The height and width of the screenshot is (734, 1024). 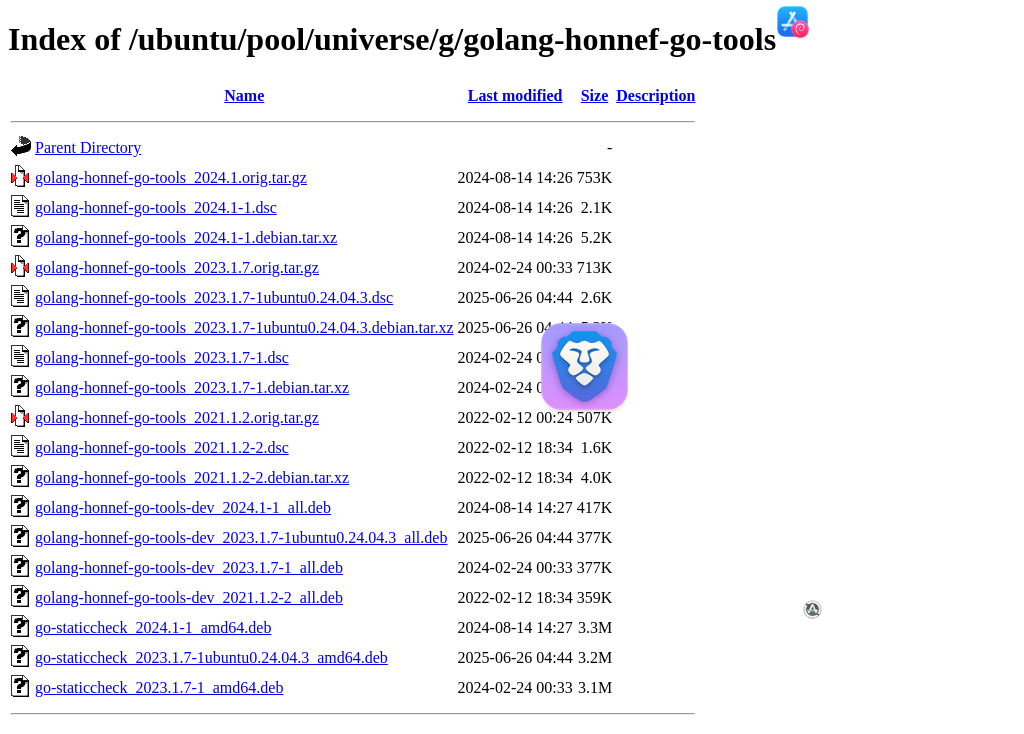 What do you see at coordinates (584, 366) in the screenshot?
I see `open brave browser developer edition` at bounding box center [584, 366].